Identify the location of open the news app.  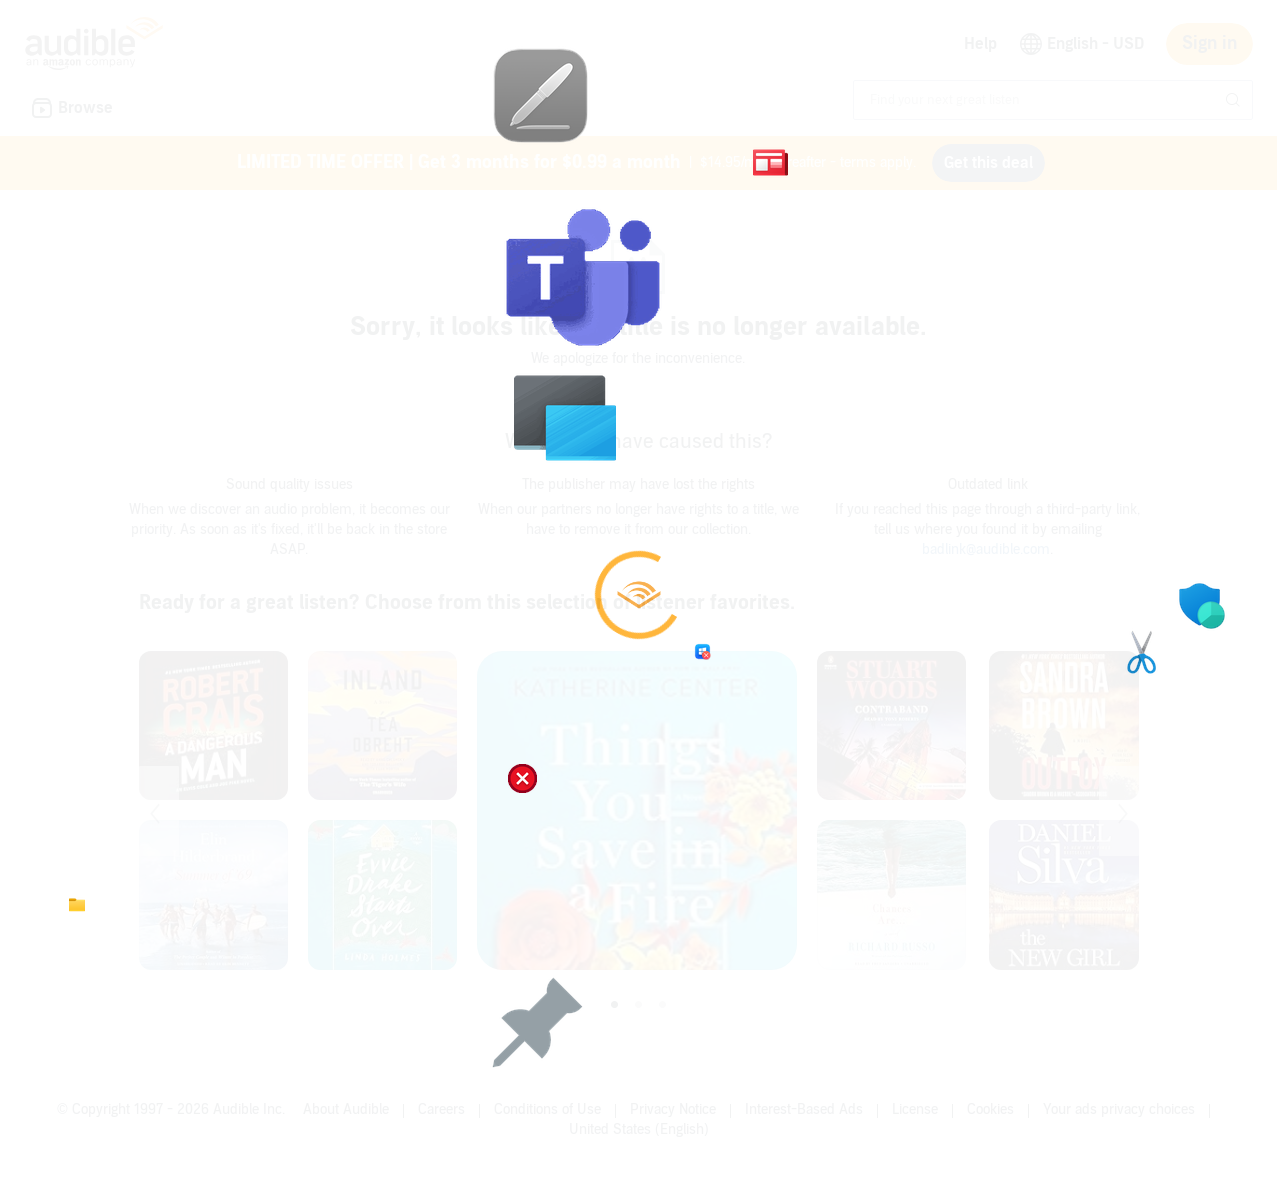
(770, 162).